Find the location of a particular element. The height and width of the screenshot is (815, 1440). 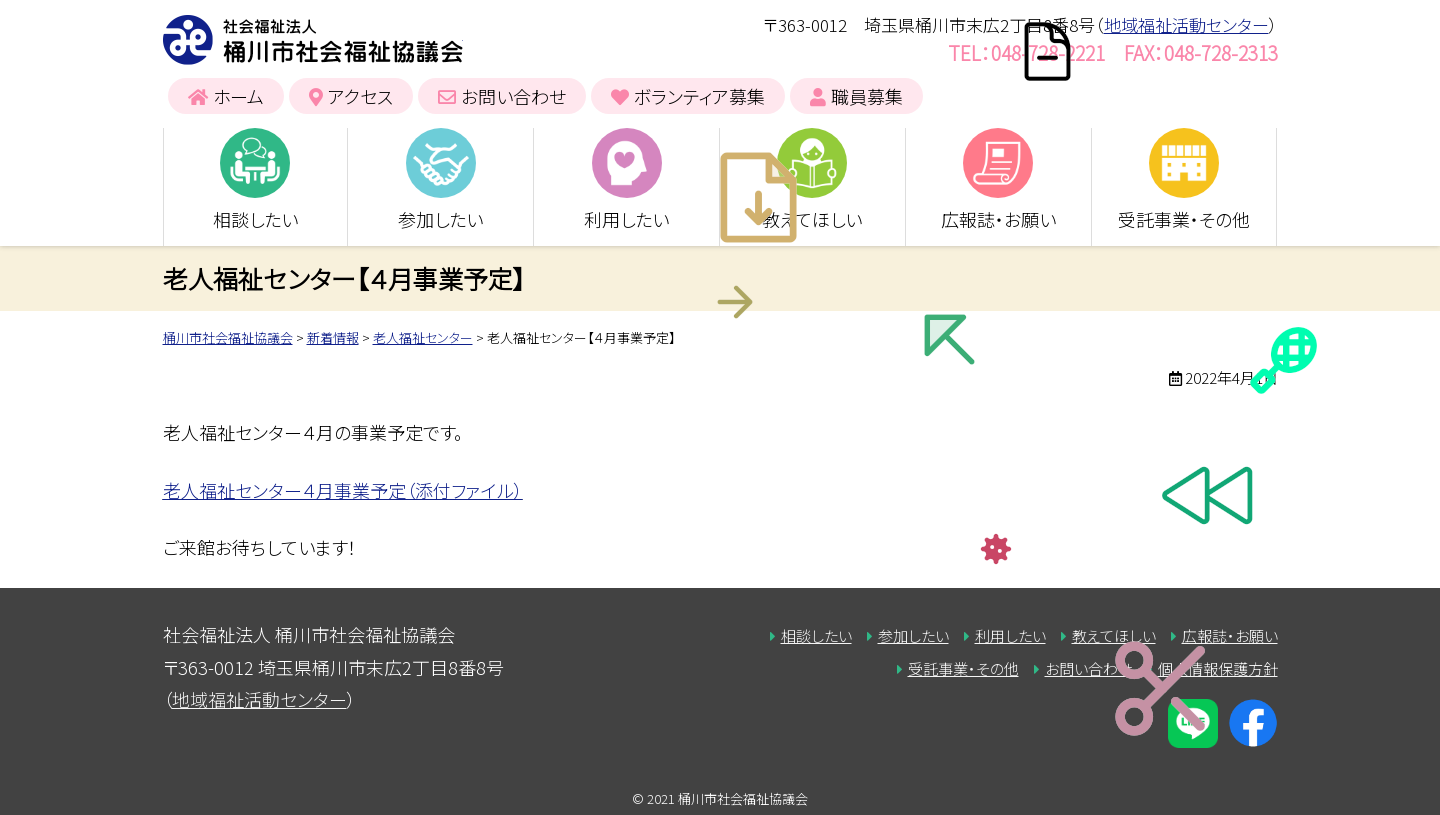

navigate to the next page or step is located at coordinates (735, 302).